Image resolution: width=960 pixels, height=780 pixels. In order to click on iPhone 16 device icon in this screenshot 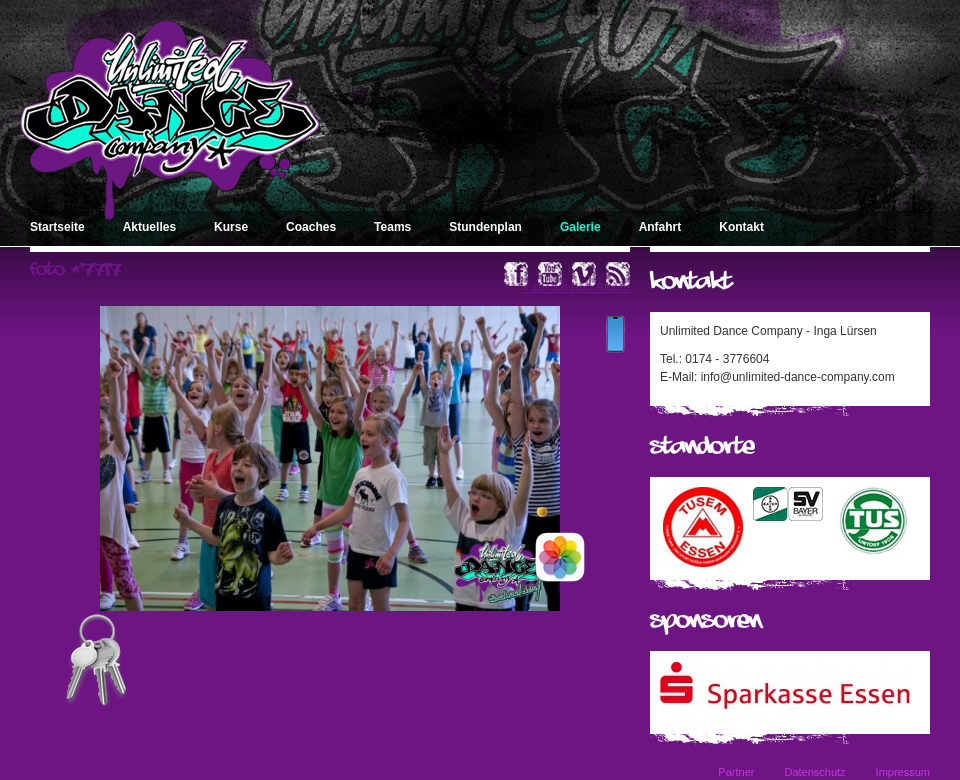, I will do `click(615, 334)`.